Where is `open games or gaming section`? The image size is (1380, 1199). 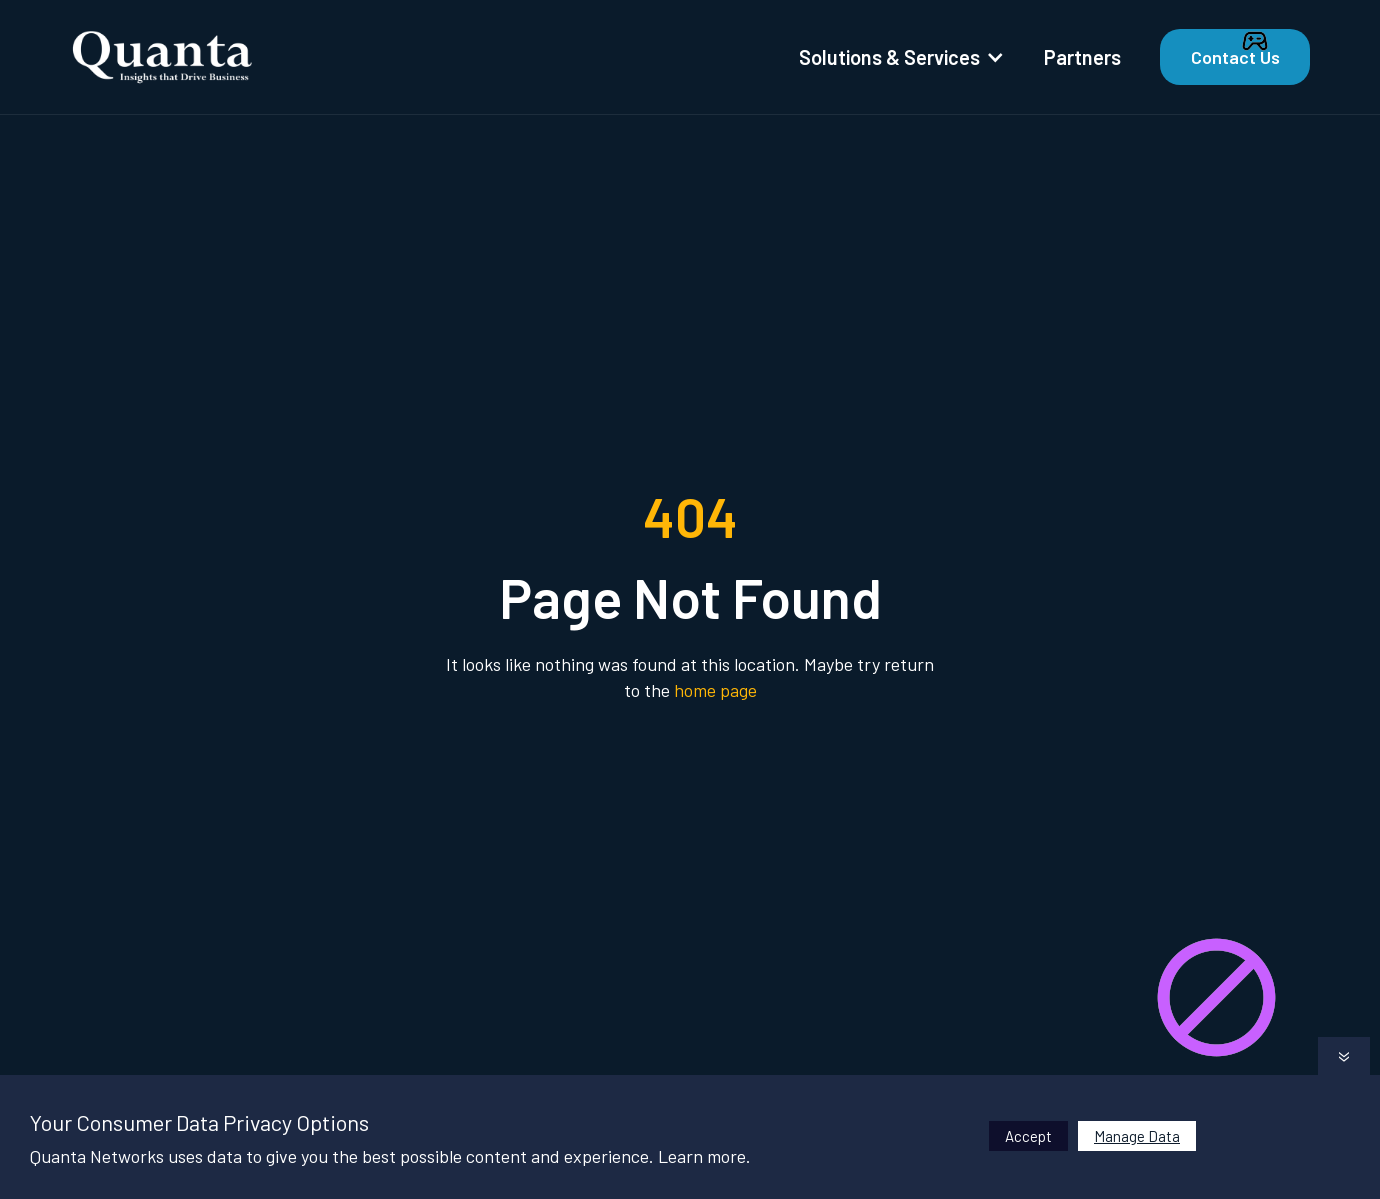 open games or gaming section is located at coordinates (1255, 41).